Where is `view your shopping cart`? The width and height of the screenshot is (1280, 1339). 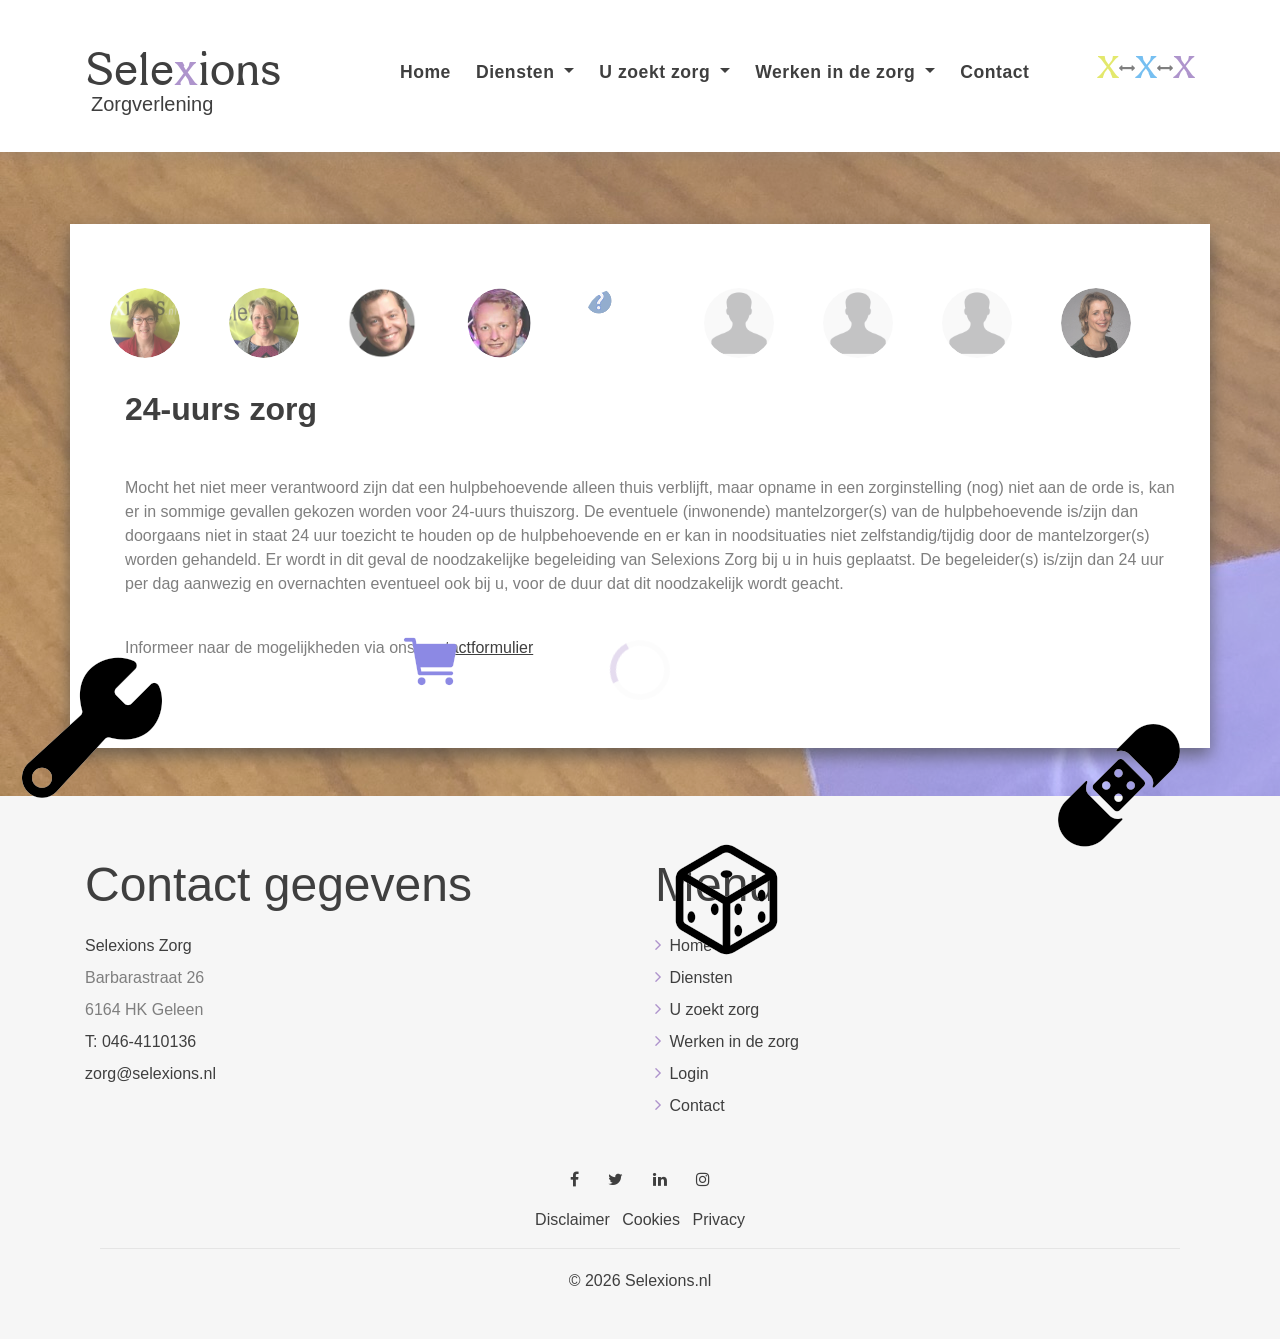 view your shopping cart is located at coordinates (431, 661).